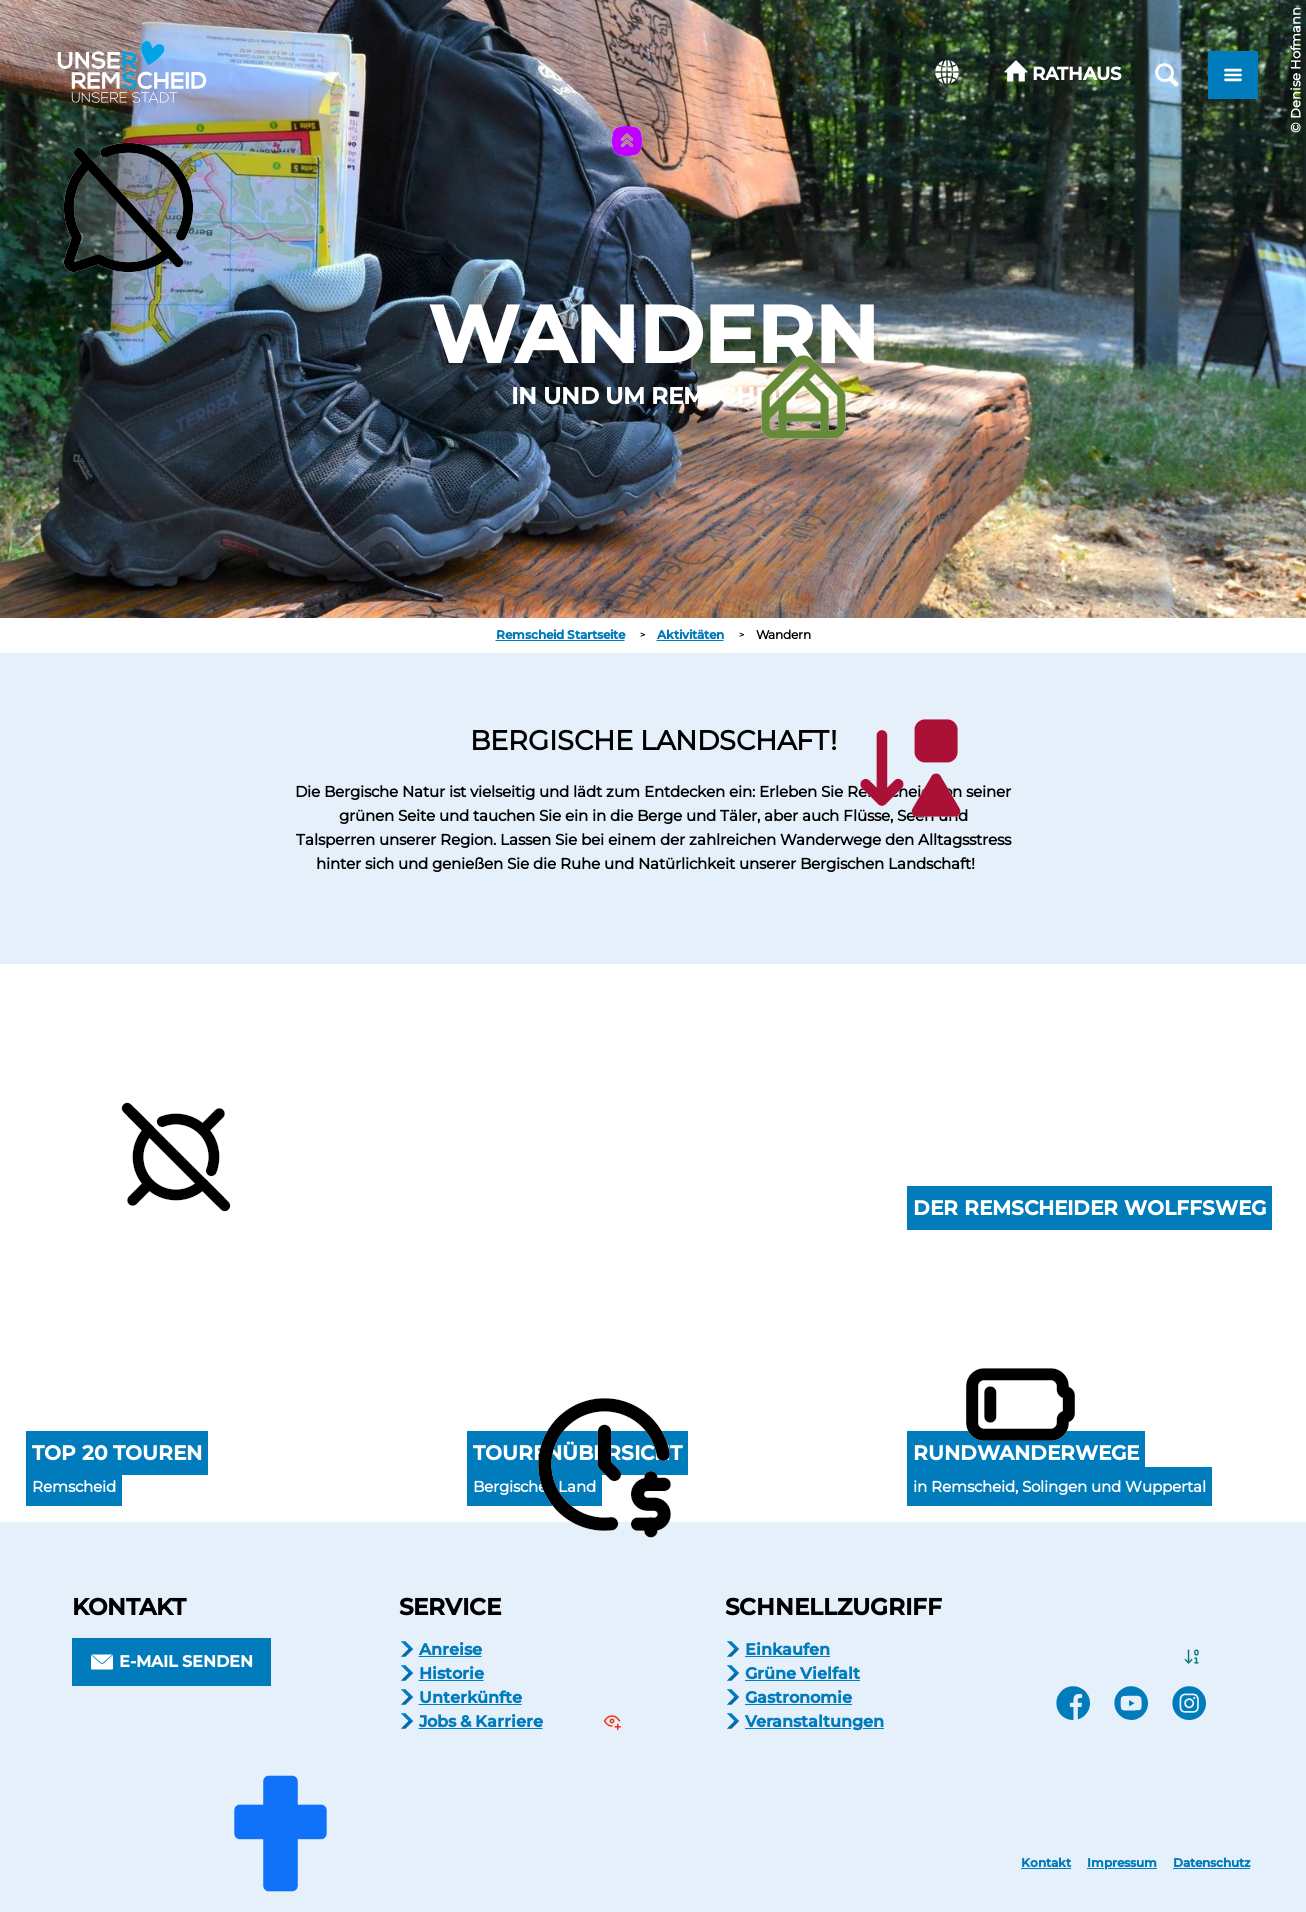 The height and width of the screenshot is (1912, 1306). I want to click on indicates low battery level, so click(1020, 1404).